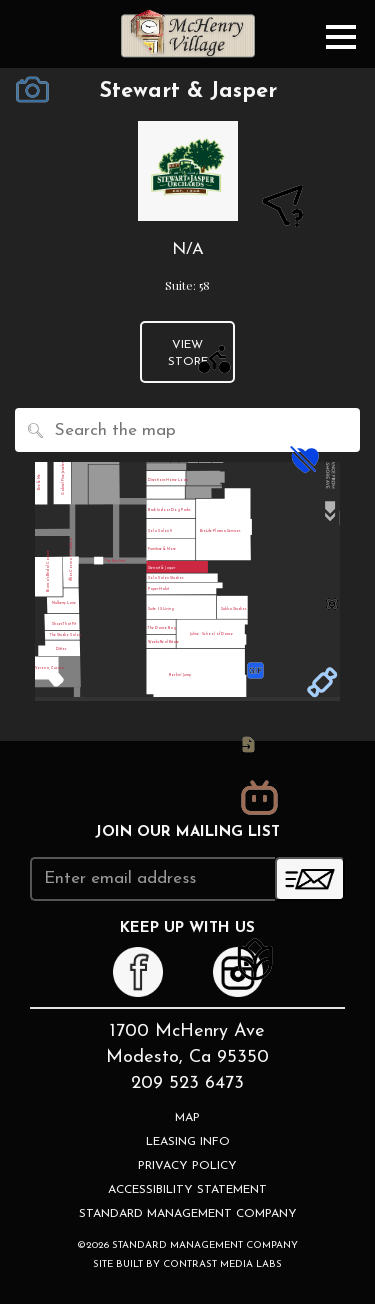 This screenshot has width=375, height=1304. Describe the element at coordinates (248, 744) in the screenshot. I see `import a file from another location` at that location.